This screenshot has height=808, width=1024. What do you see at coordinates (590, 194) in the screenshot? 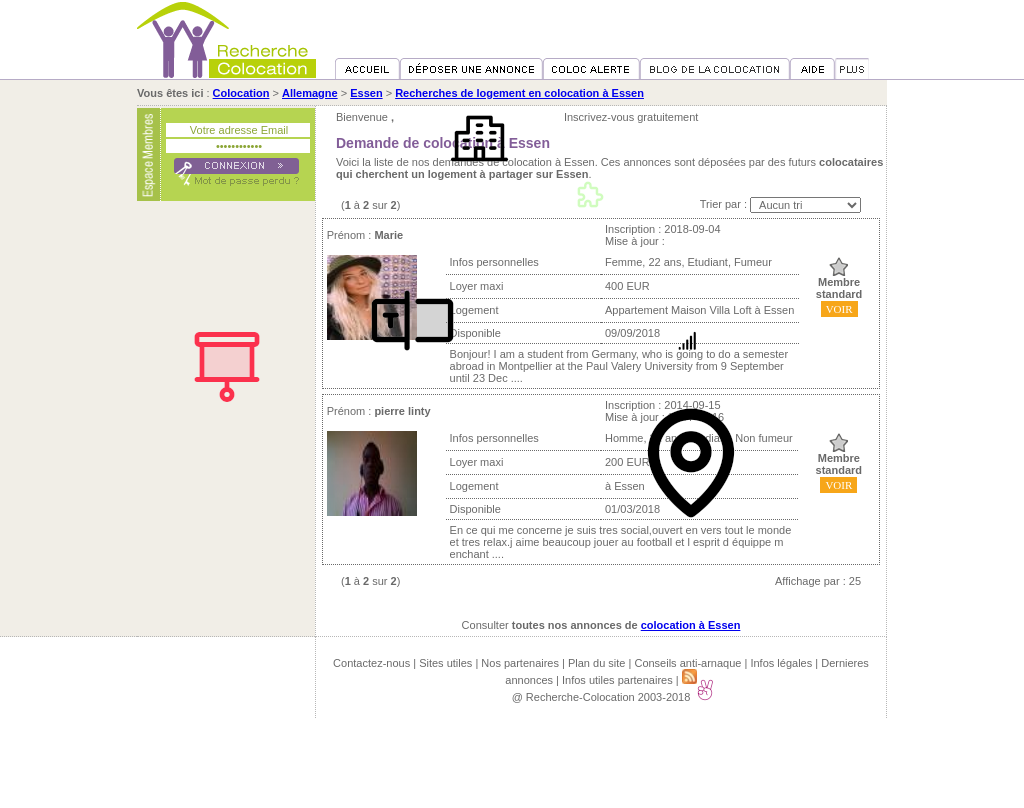
I see `access plugins or extensions` at bounding box center [590, 194].